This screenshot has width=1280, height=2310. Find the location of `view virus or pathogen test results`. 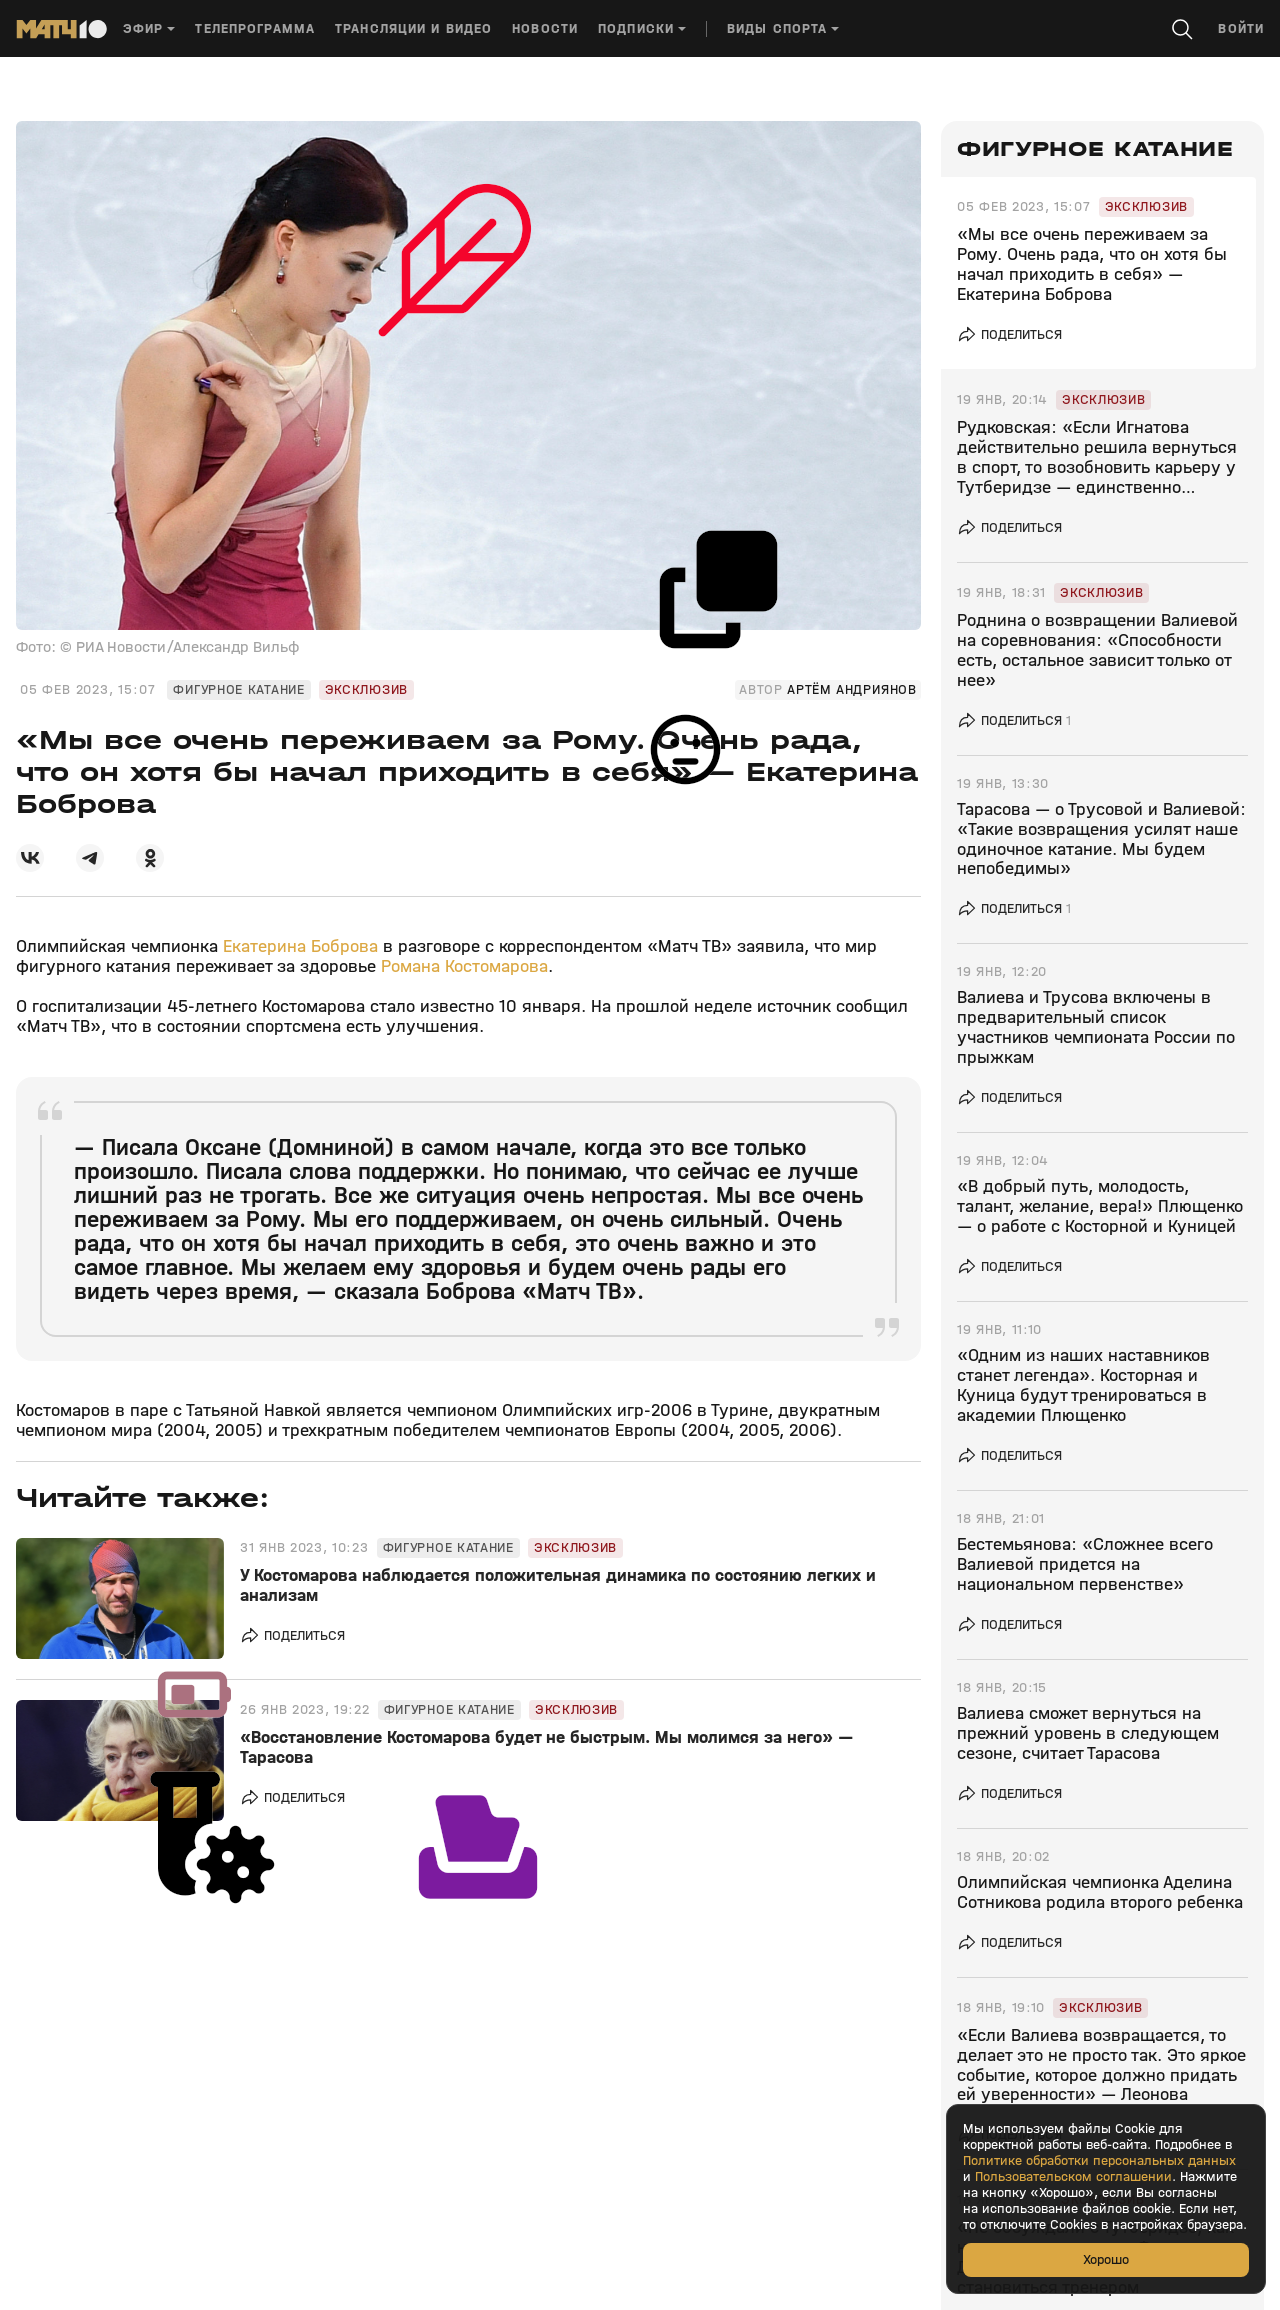

view virus or pathogen test results is located at coordinates (204, 1833).